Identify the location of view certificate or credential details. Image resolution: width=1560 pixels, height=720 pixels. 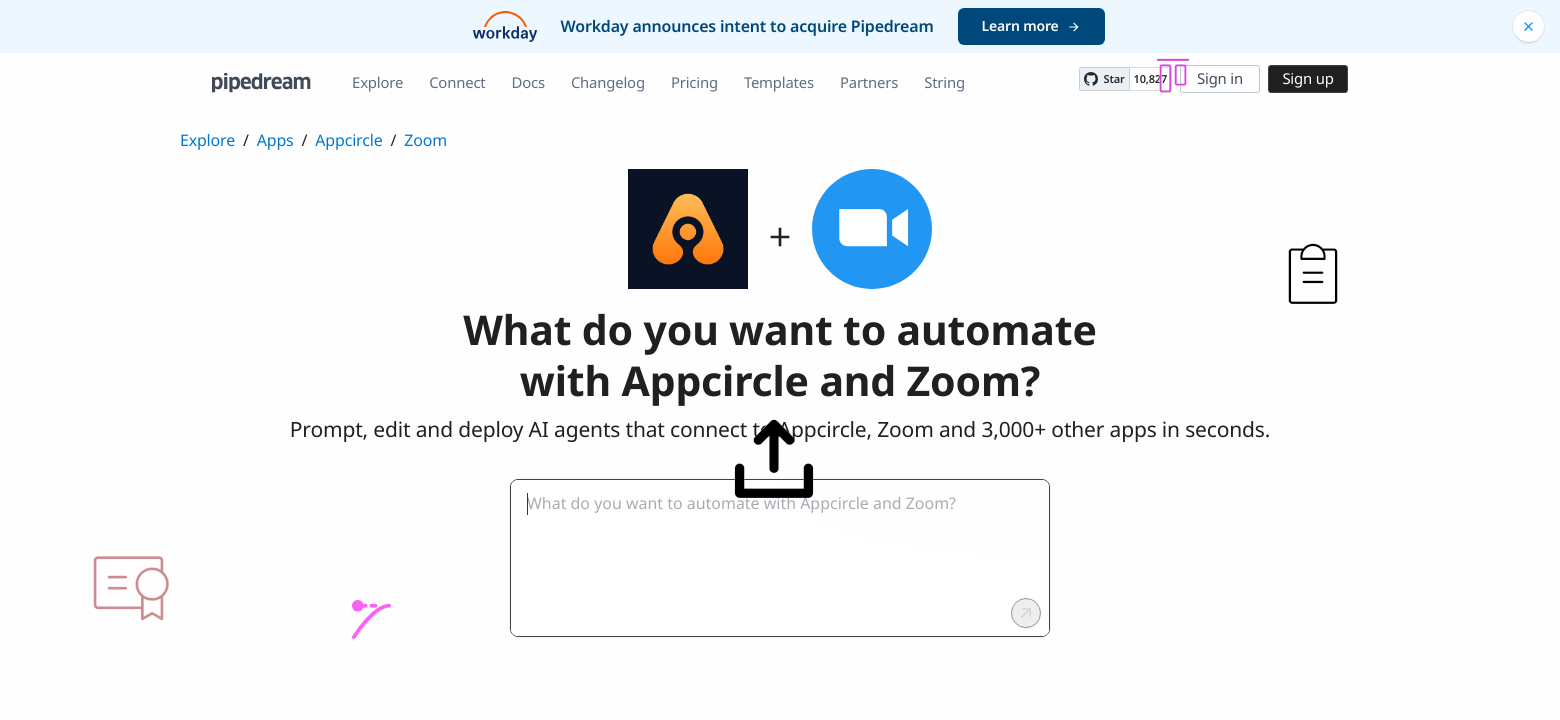
(128, 585).